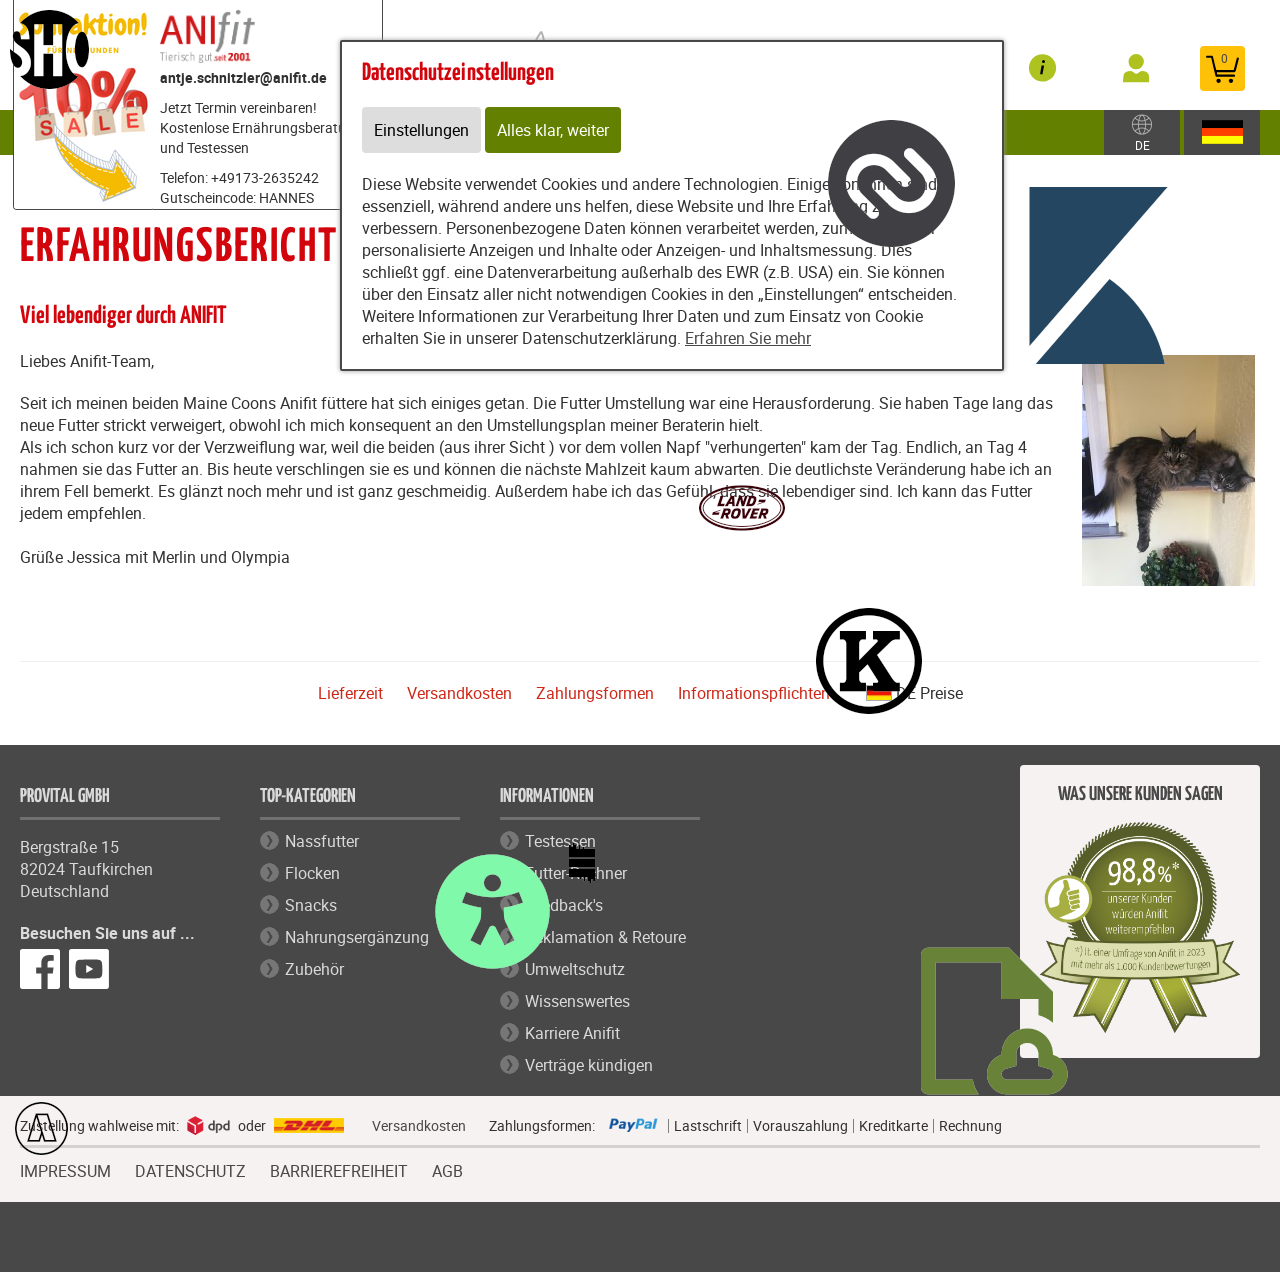 The width and height of the screenshot is (1280, 1272). I want to click on known publishing platform logo, so click(869, 661).